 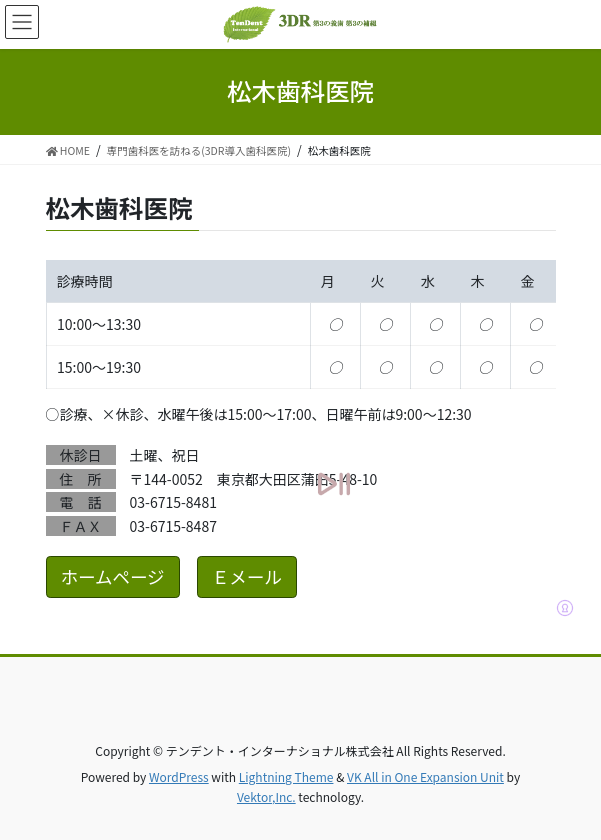 I want to click on toggle between play and pause for media playback, so click(x=334, y=484).